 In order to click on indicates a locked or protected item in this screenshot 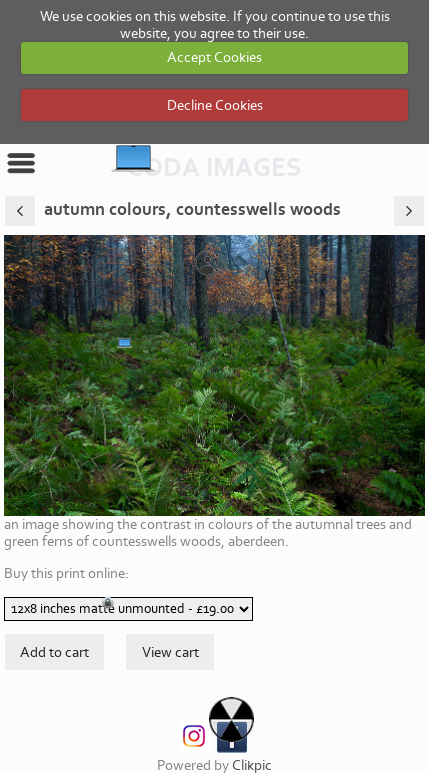, I will do `click(130, 580)`.